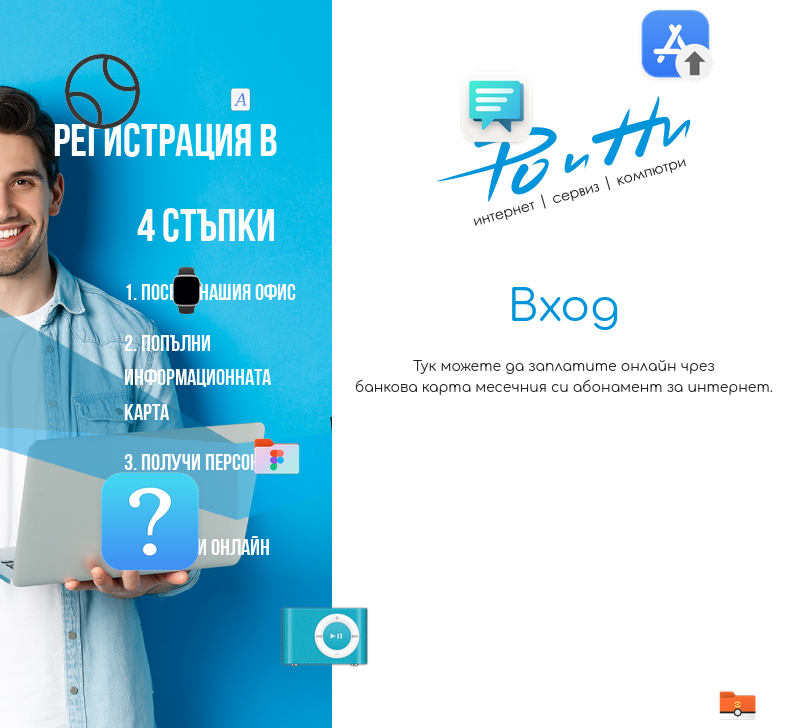 The height and width of the screenshot is (728, 796). Describe the element at coordinates (496, 106) in the screenshot. I see `open neochat messaging app` at that location.